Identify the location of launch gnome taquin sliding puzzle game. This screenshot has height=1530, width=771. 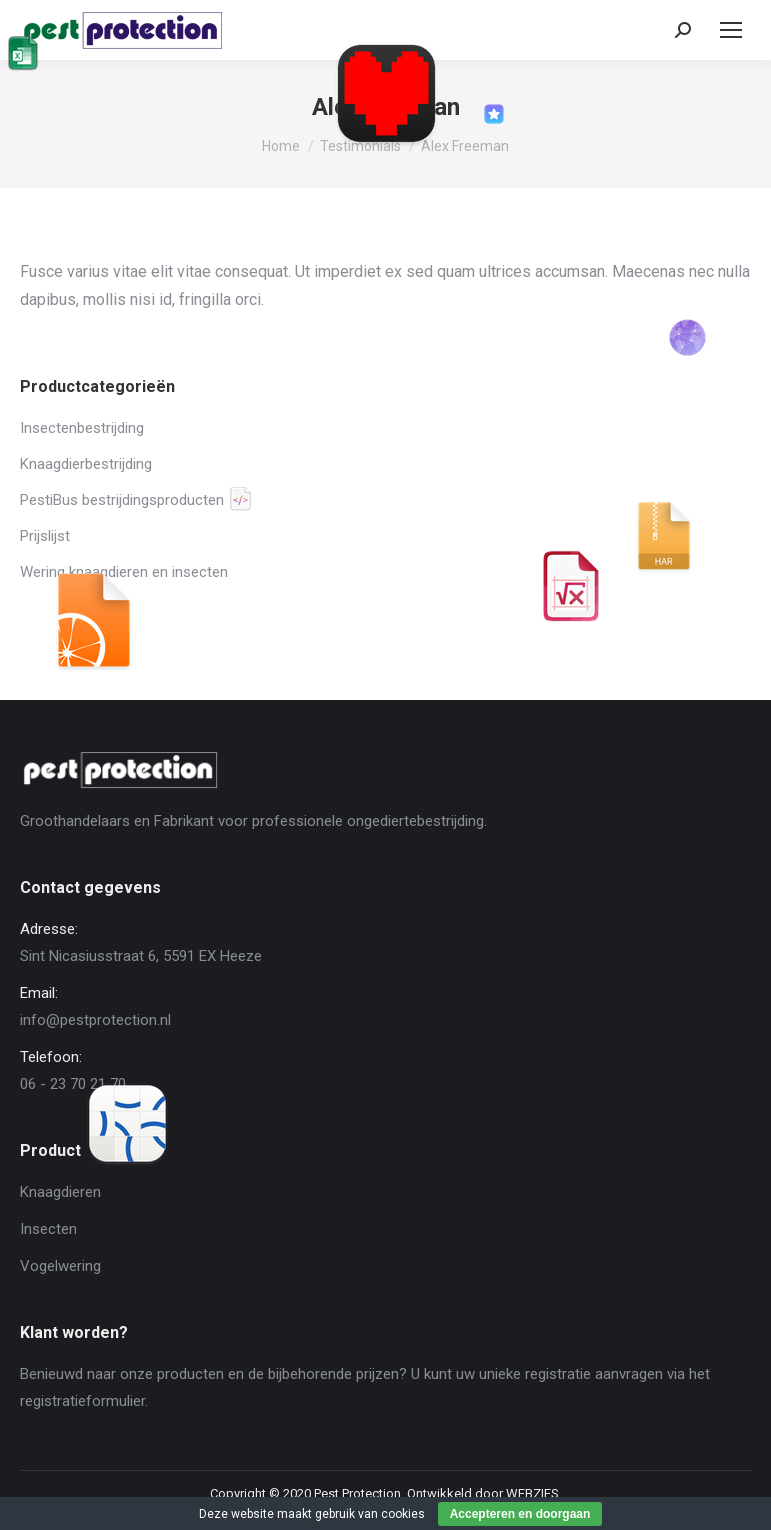
(127, 1123).